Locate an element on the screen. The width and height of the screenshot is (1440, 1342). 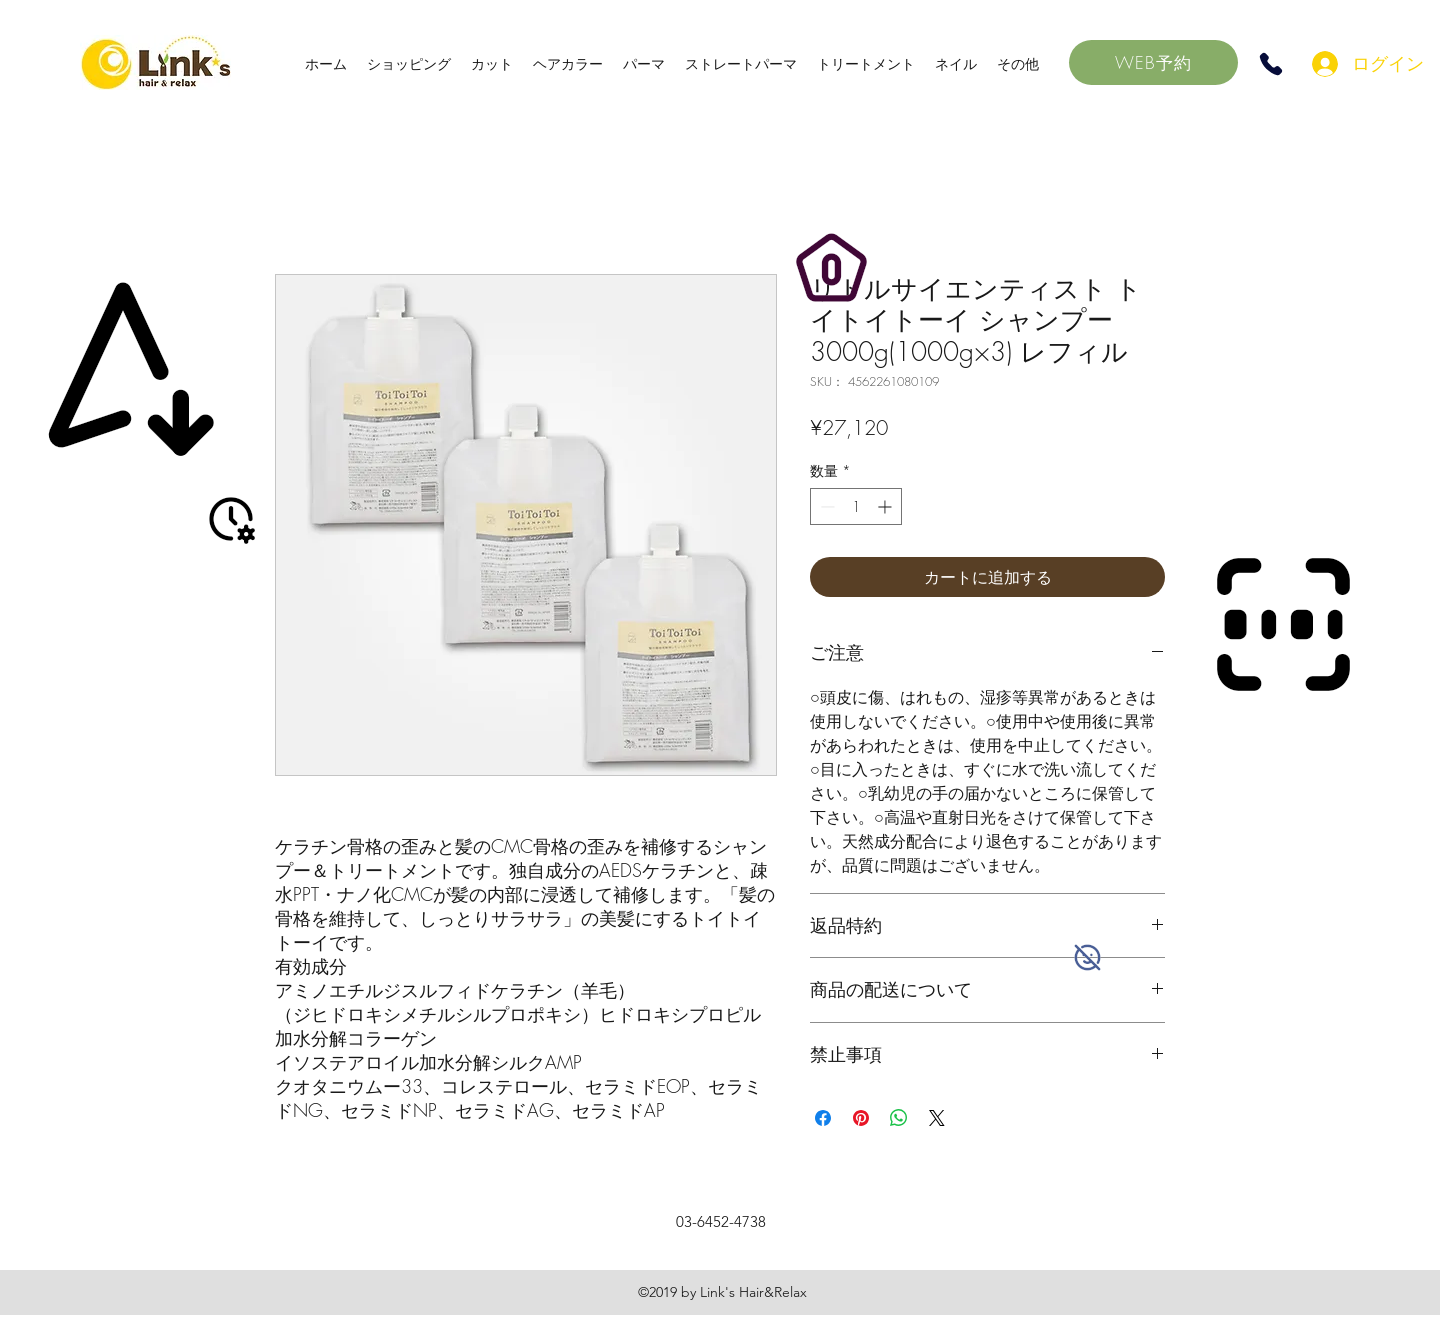
disable mood or emotion tracking is located at coordinates (1087, 957).